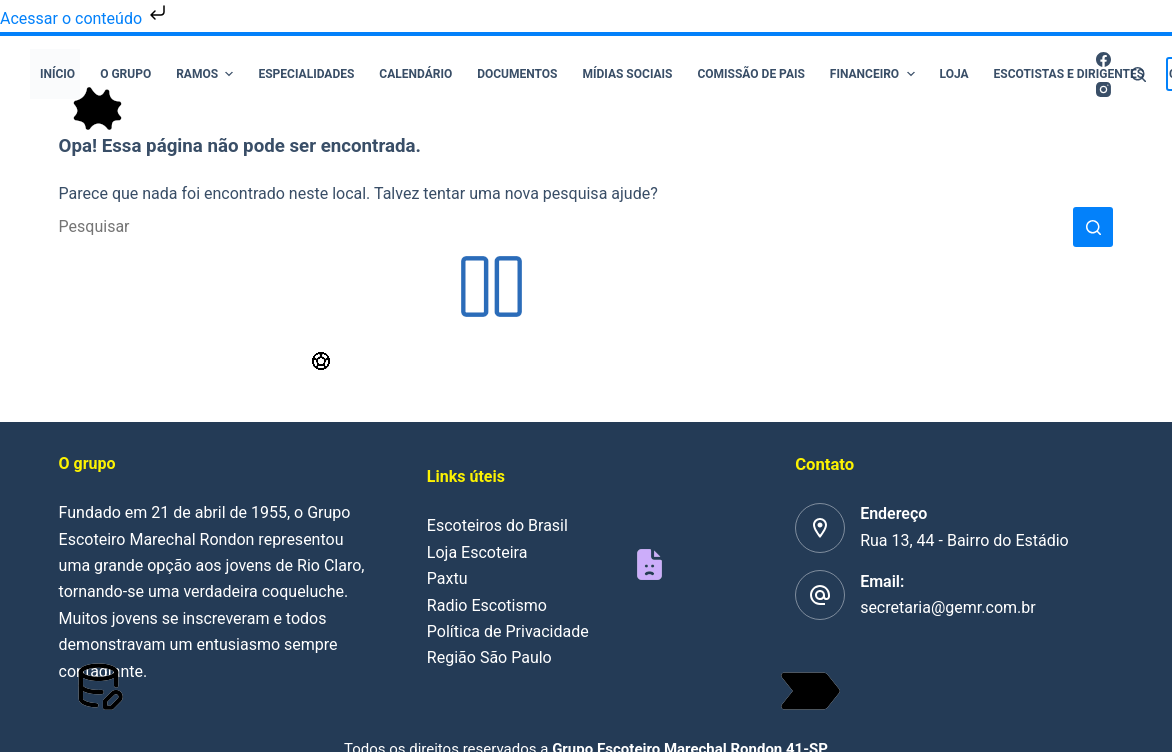  What do you see at coordinates (321, 361) in the screenshot?
I see `access soccer or football content` at bounding box center [321, 361].